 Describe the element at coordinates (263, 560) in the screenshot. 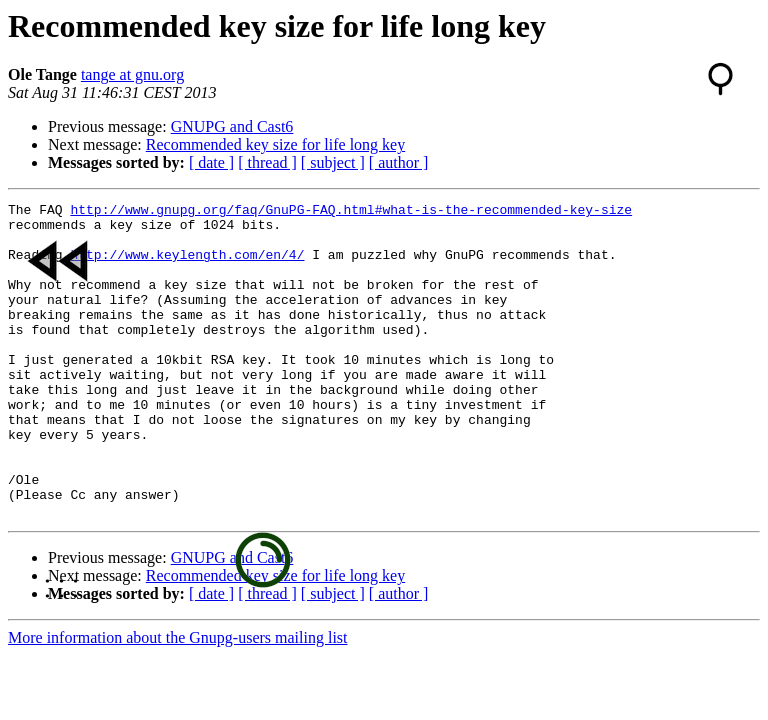

I see `apply inner shadow effect to top-right corner` at that location.